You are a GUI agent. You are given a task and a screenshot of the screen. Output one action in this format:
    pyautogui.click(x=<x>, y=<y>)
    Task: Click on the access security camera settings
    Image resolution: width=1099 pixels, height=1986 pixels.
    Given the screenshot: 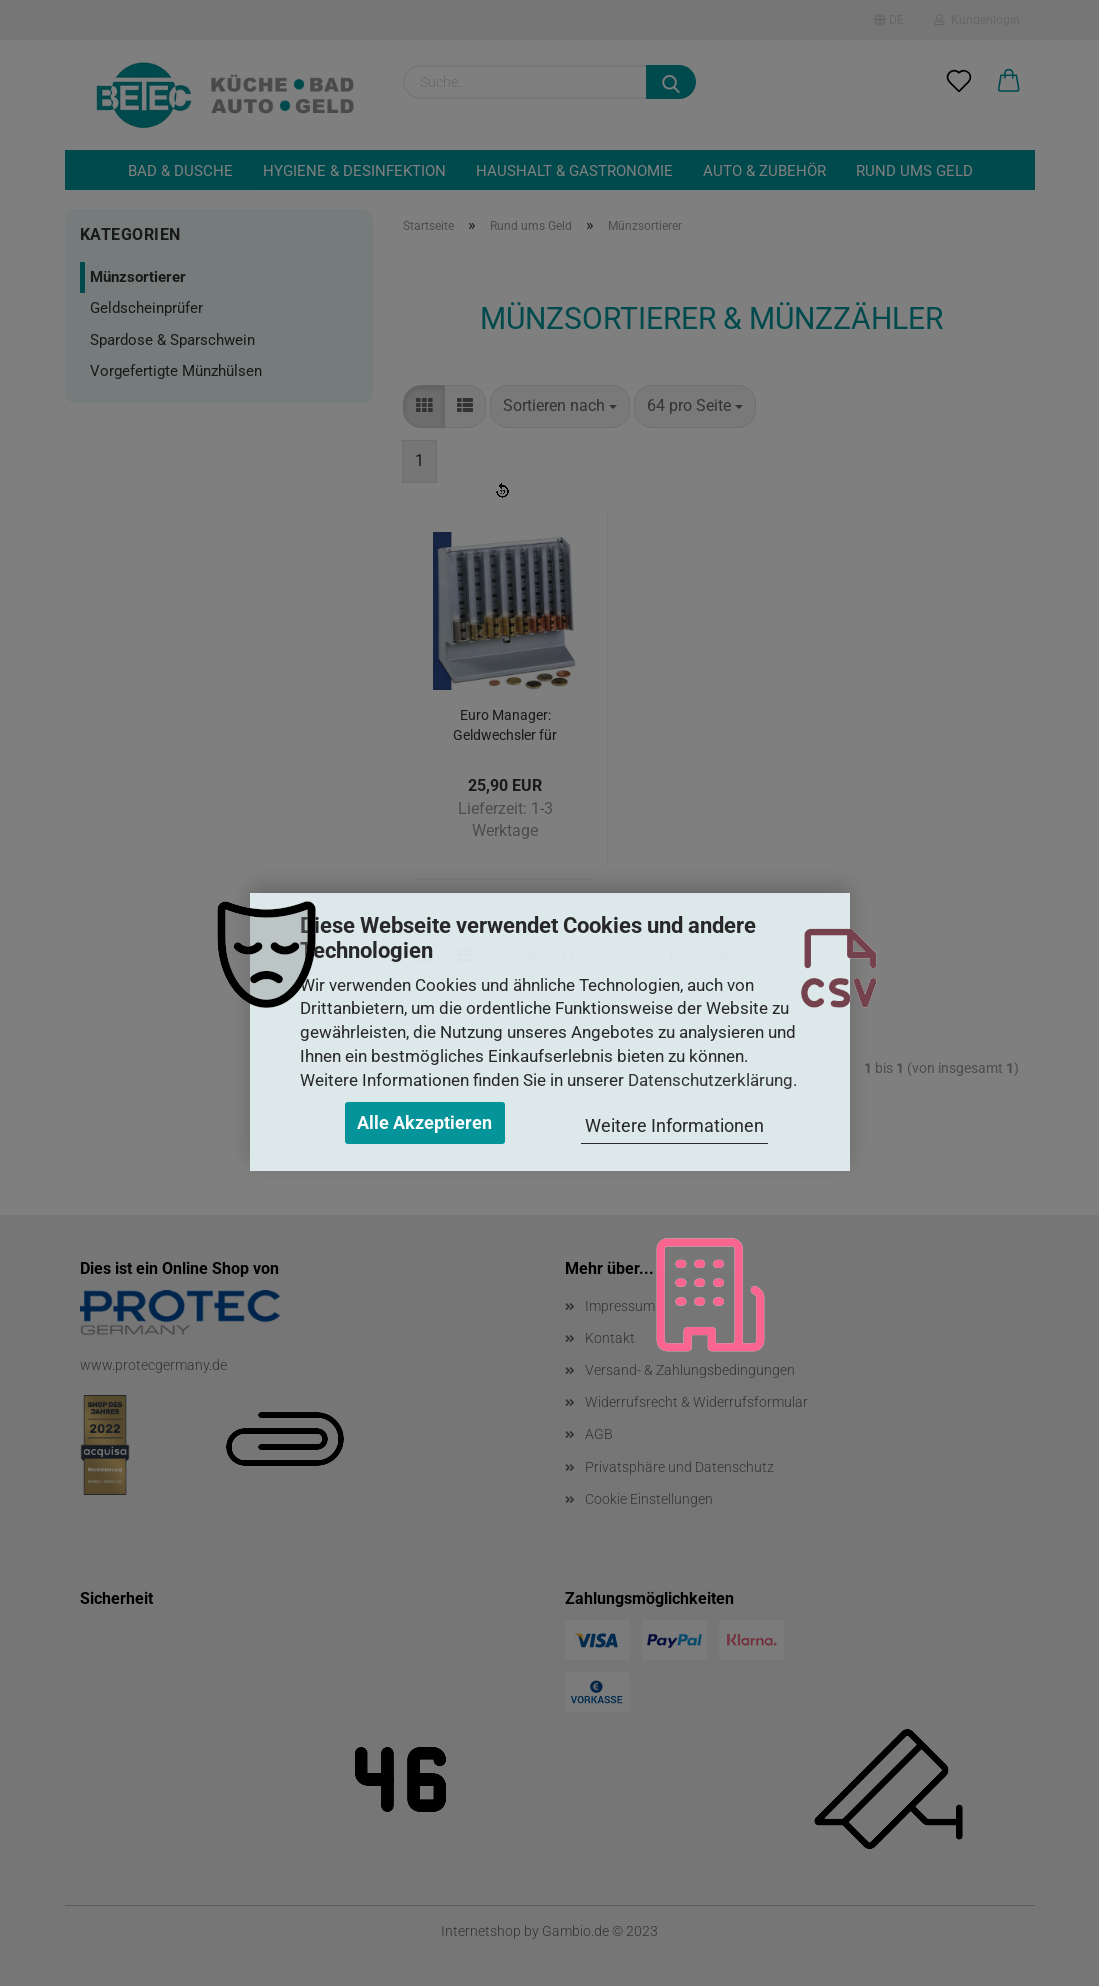 What is the action you would take?
    pyautogui.click(x=888, y=1798)
    